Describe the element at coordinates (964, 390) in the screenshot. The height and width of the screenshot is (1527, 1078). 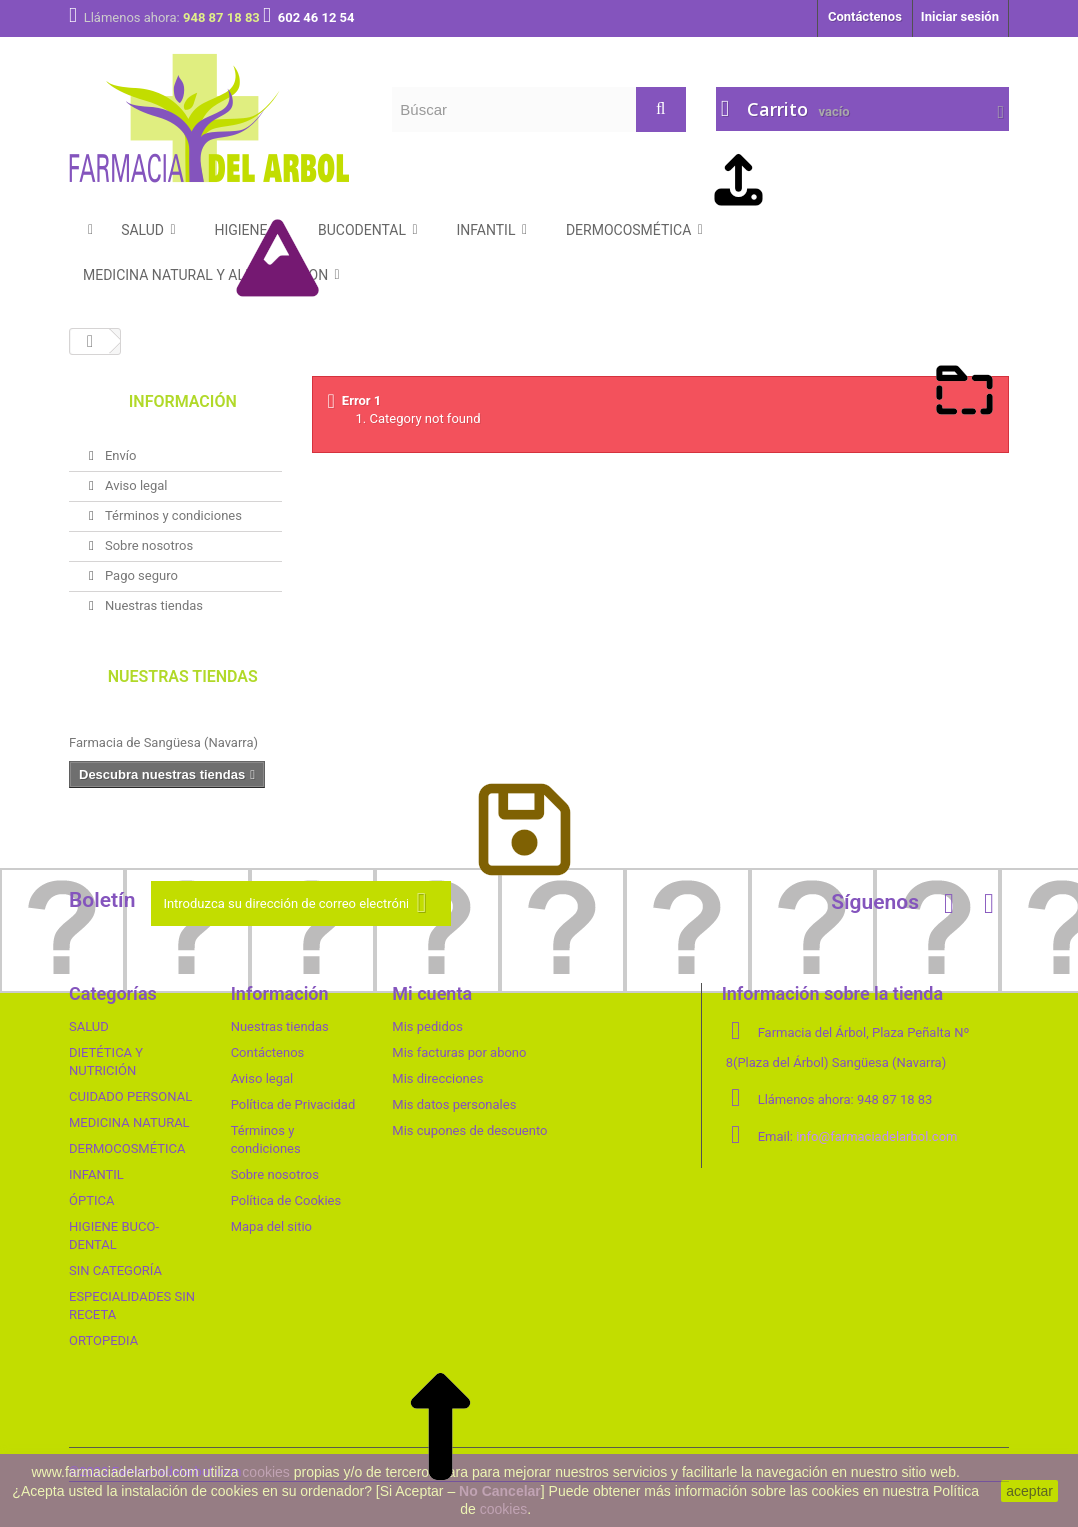
I see `create a new folder` at that location.